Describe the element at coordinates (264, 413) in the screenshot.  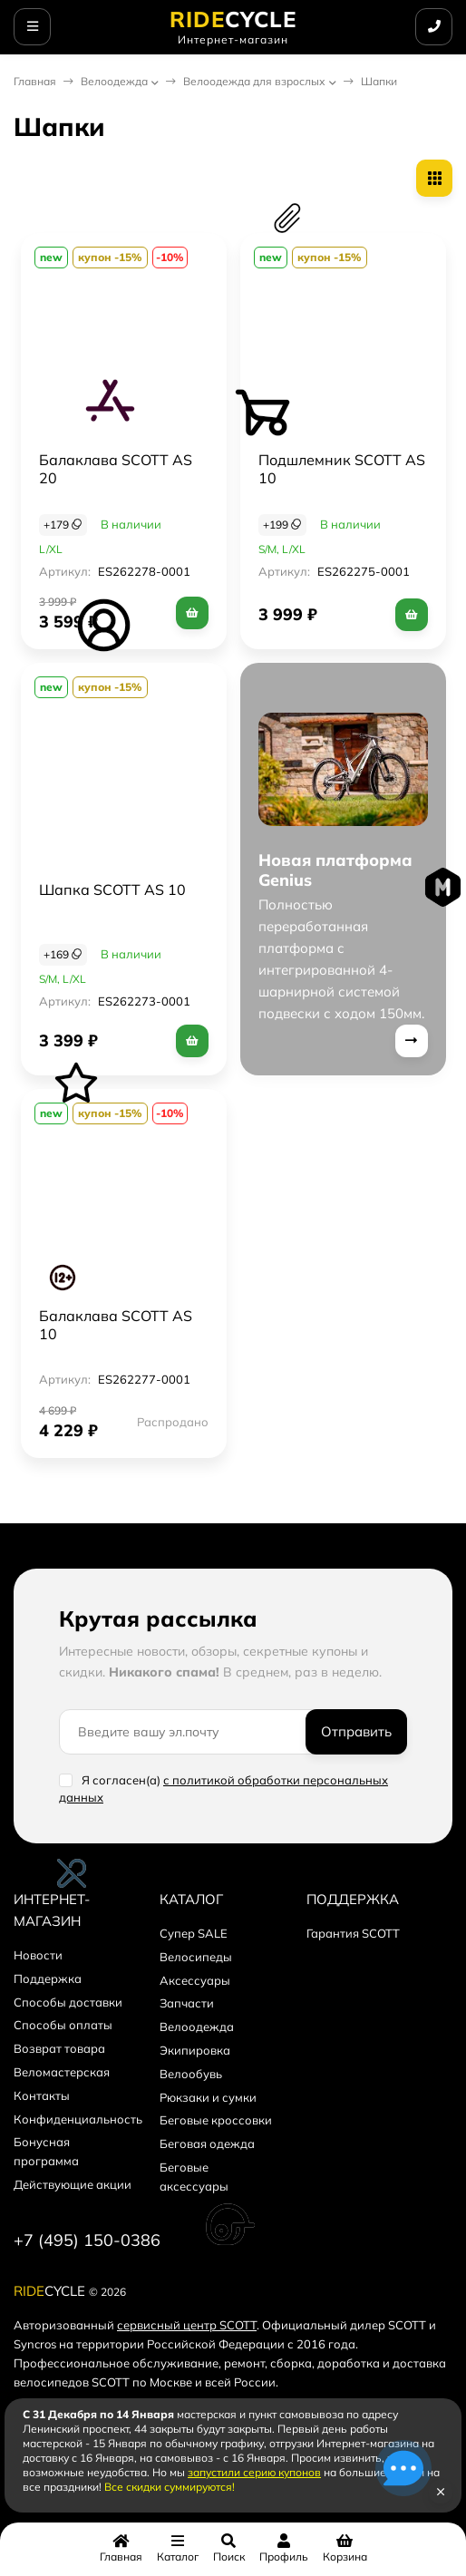
I see `access gardening or outdoor supplies` at that location.